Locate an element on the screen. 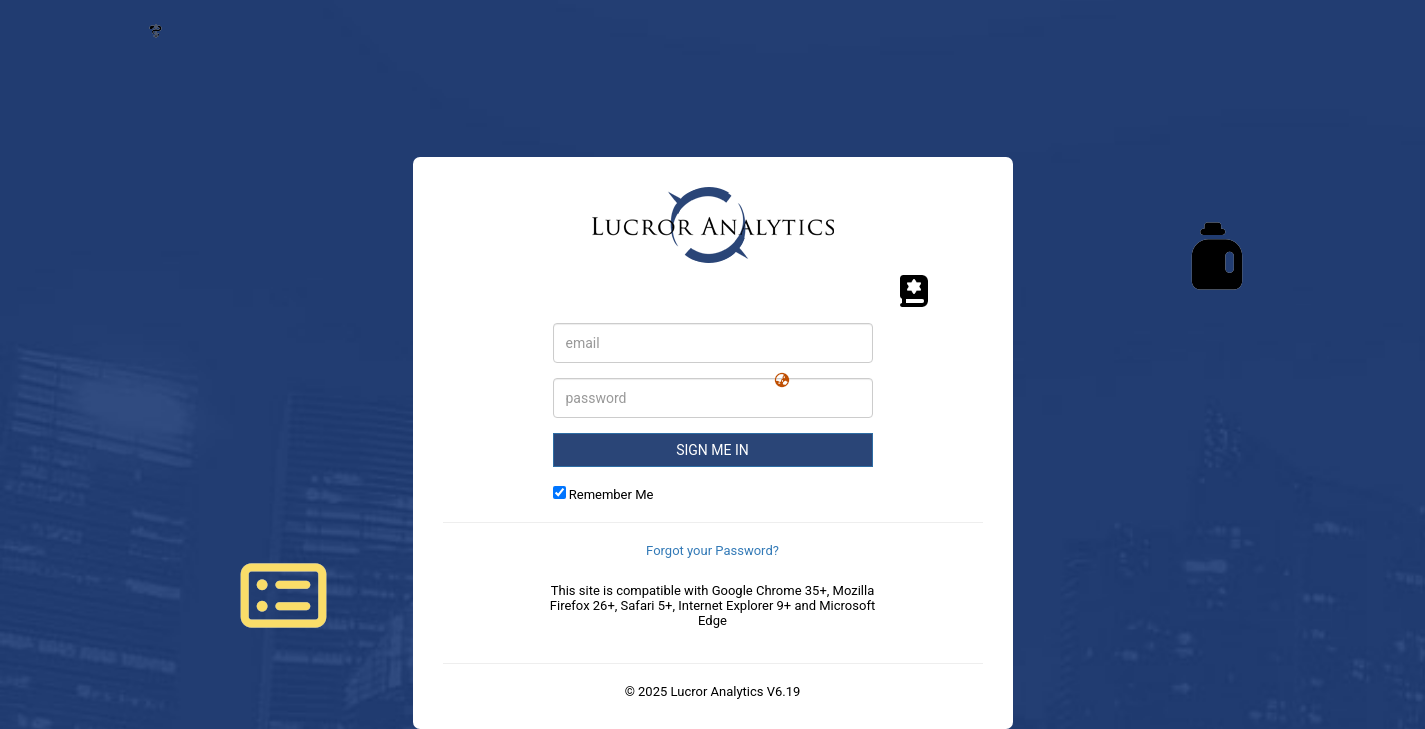  access medical or healthcare services is located at coordinates (156, 31).